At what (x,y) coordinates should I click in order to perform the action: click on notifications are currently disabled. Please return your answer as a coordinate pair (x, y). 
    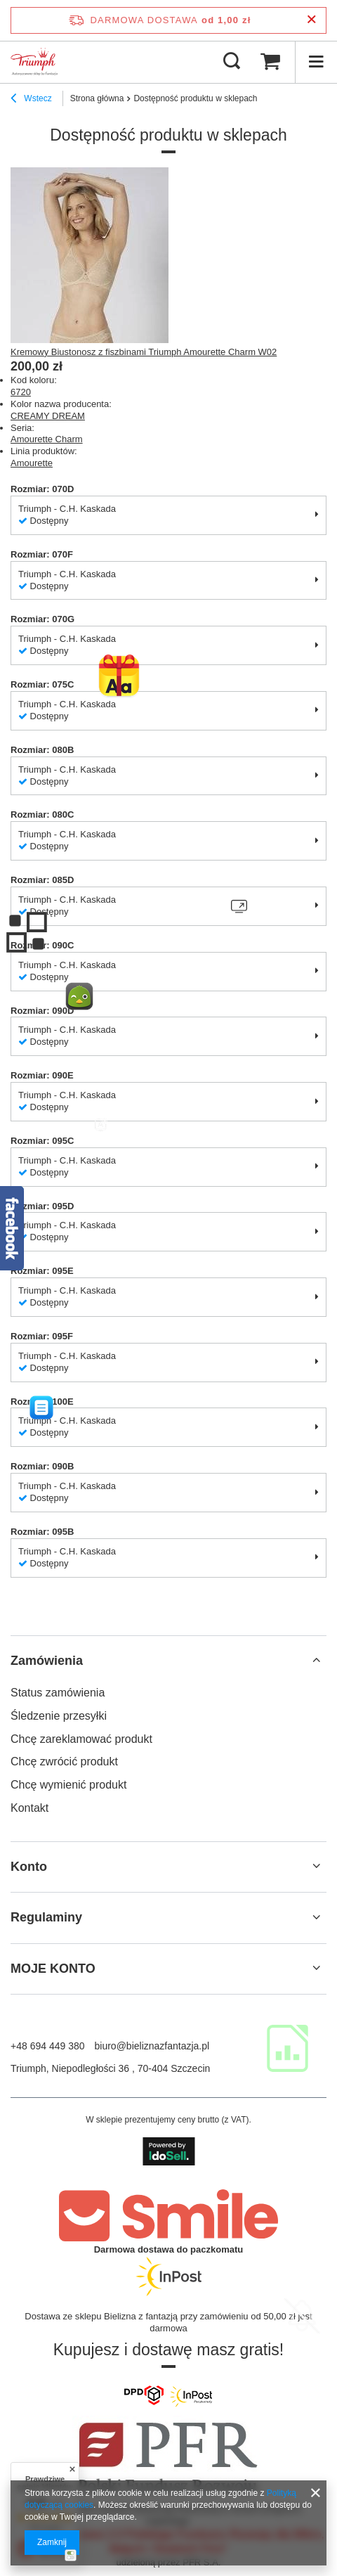
    Looking at the image, I should click on (302, 2316).